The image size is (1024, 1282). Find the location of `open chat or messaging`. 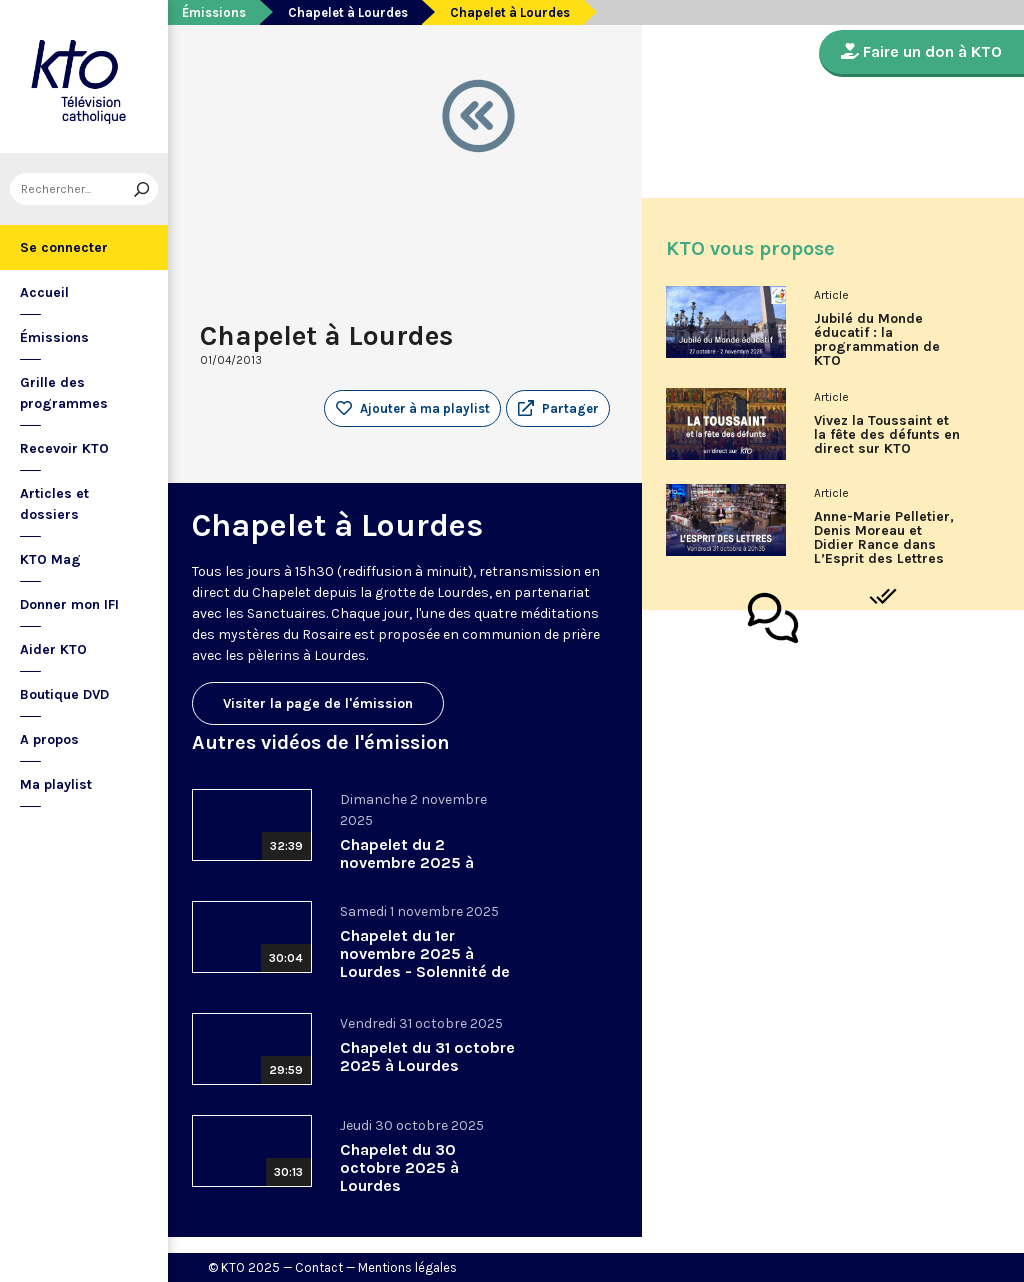

open chat or messaging is located at coordinates (773, 618).